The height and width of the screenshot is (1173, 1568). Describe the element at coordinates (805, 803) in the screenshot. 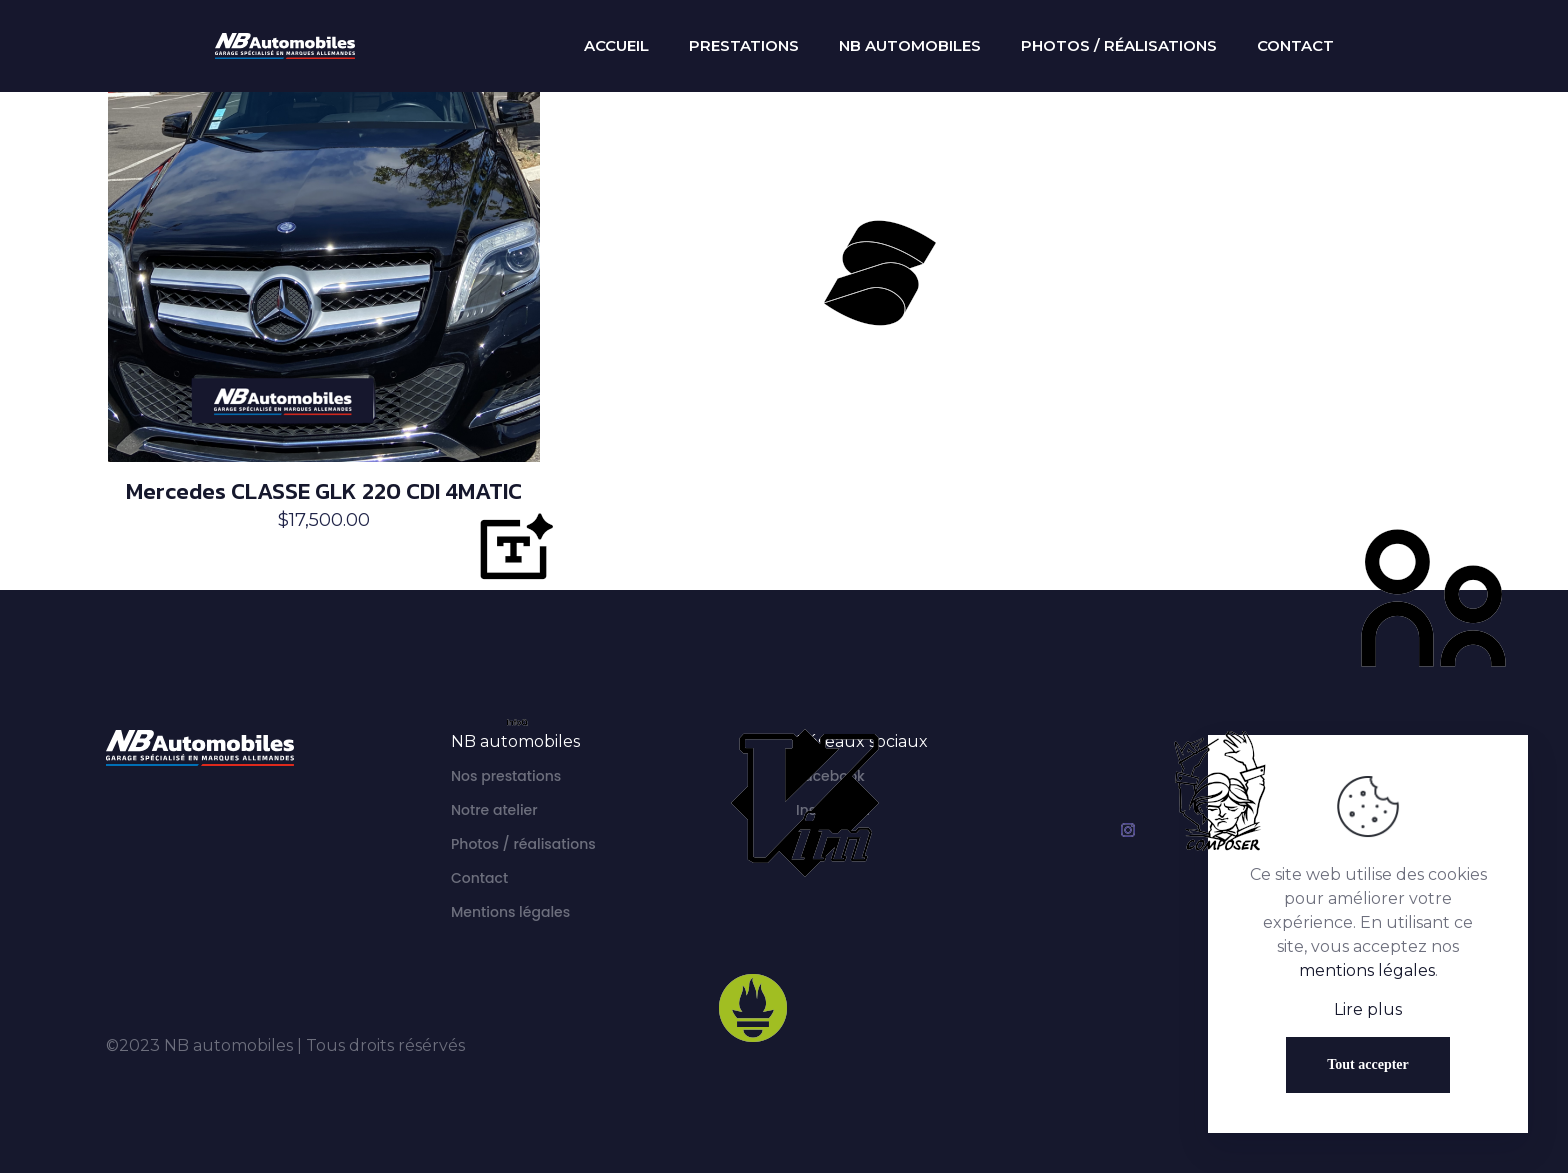

I see `open vim text editor` at that location.